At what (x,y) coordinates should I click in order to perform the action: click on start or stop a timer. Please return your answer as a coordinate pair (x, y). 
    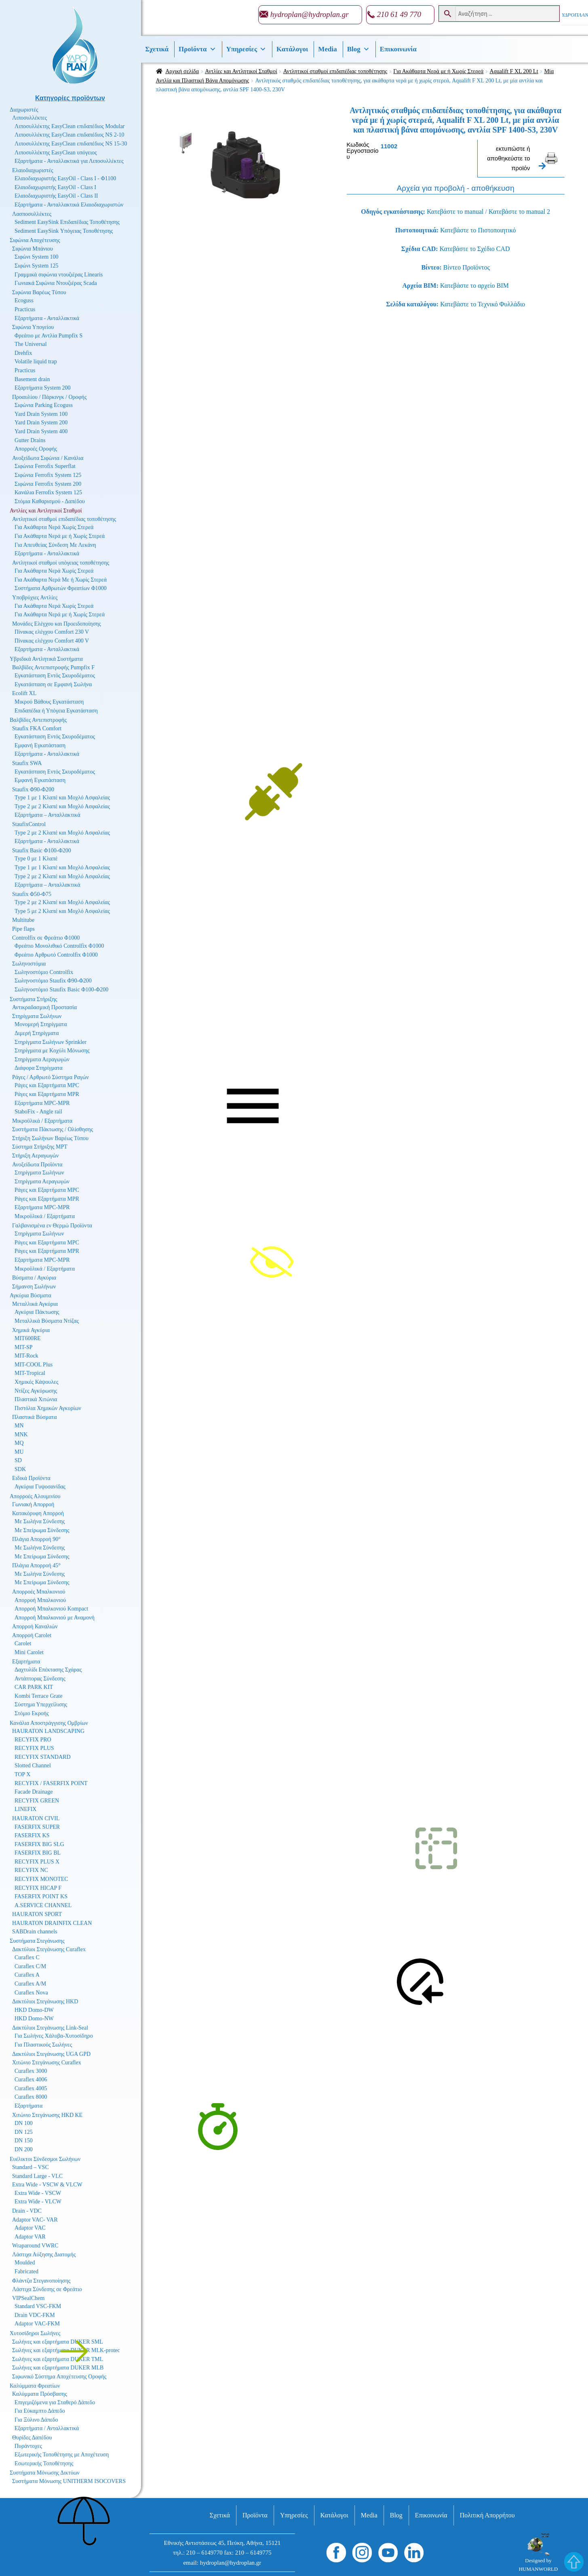
    Looking at the image, I should click on (218, 2127).